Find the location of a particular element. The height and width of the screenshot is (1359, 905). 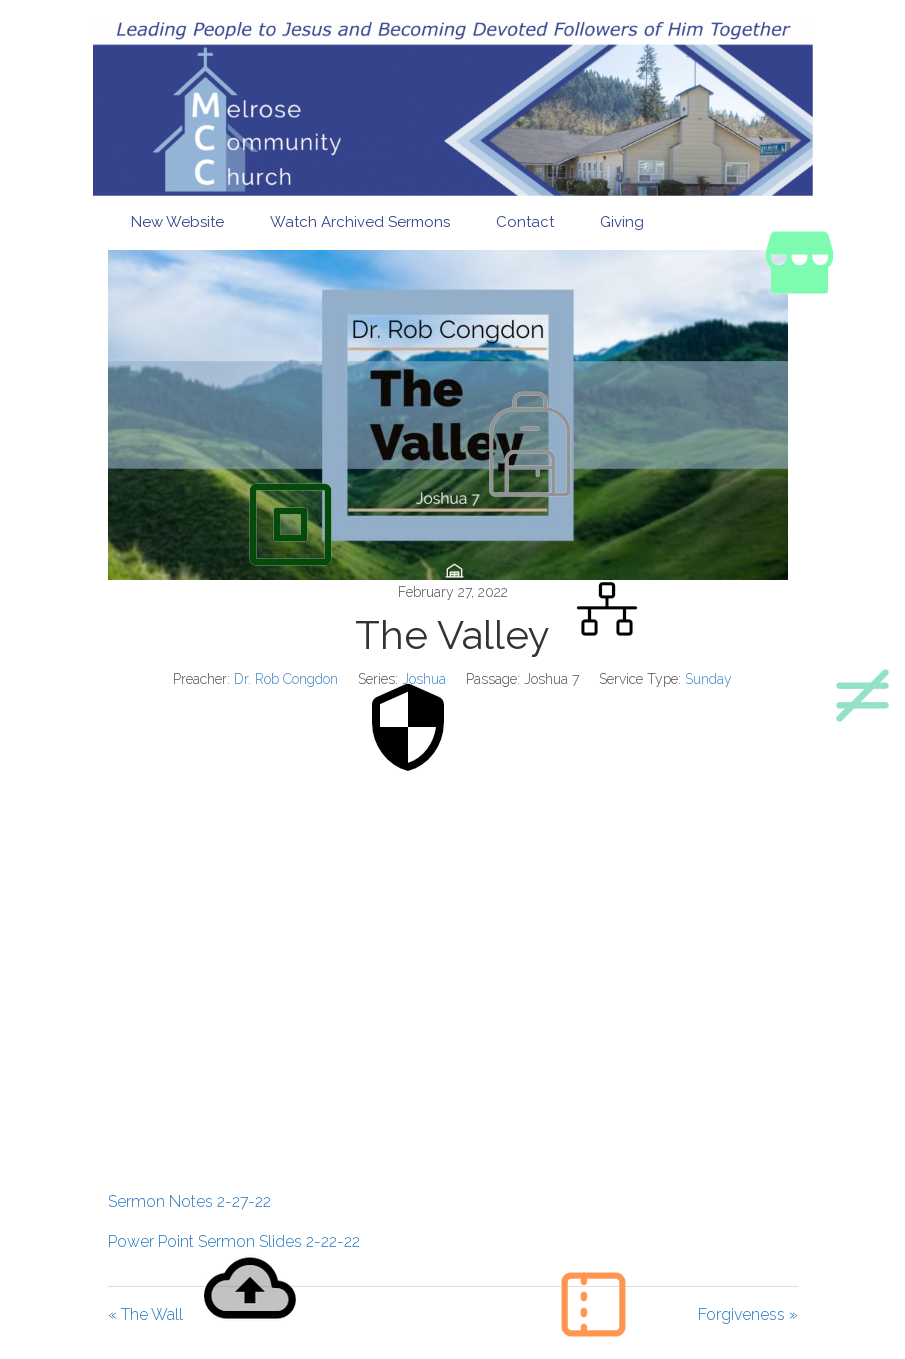

view network connections is located at coordinates (607, 610).